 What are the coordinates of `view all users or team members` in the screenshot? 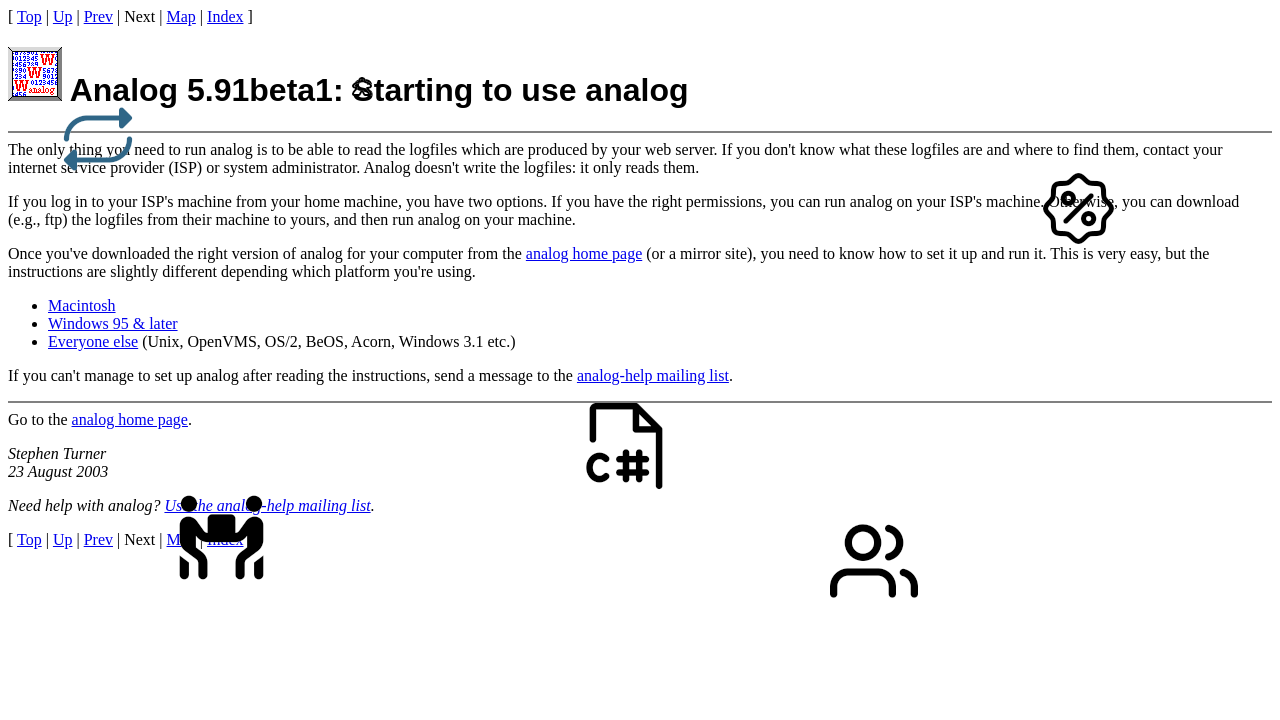 It's located at (874, 561).